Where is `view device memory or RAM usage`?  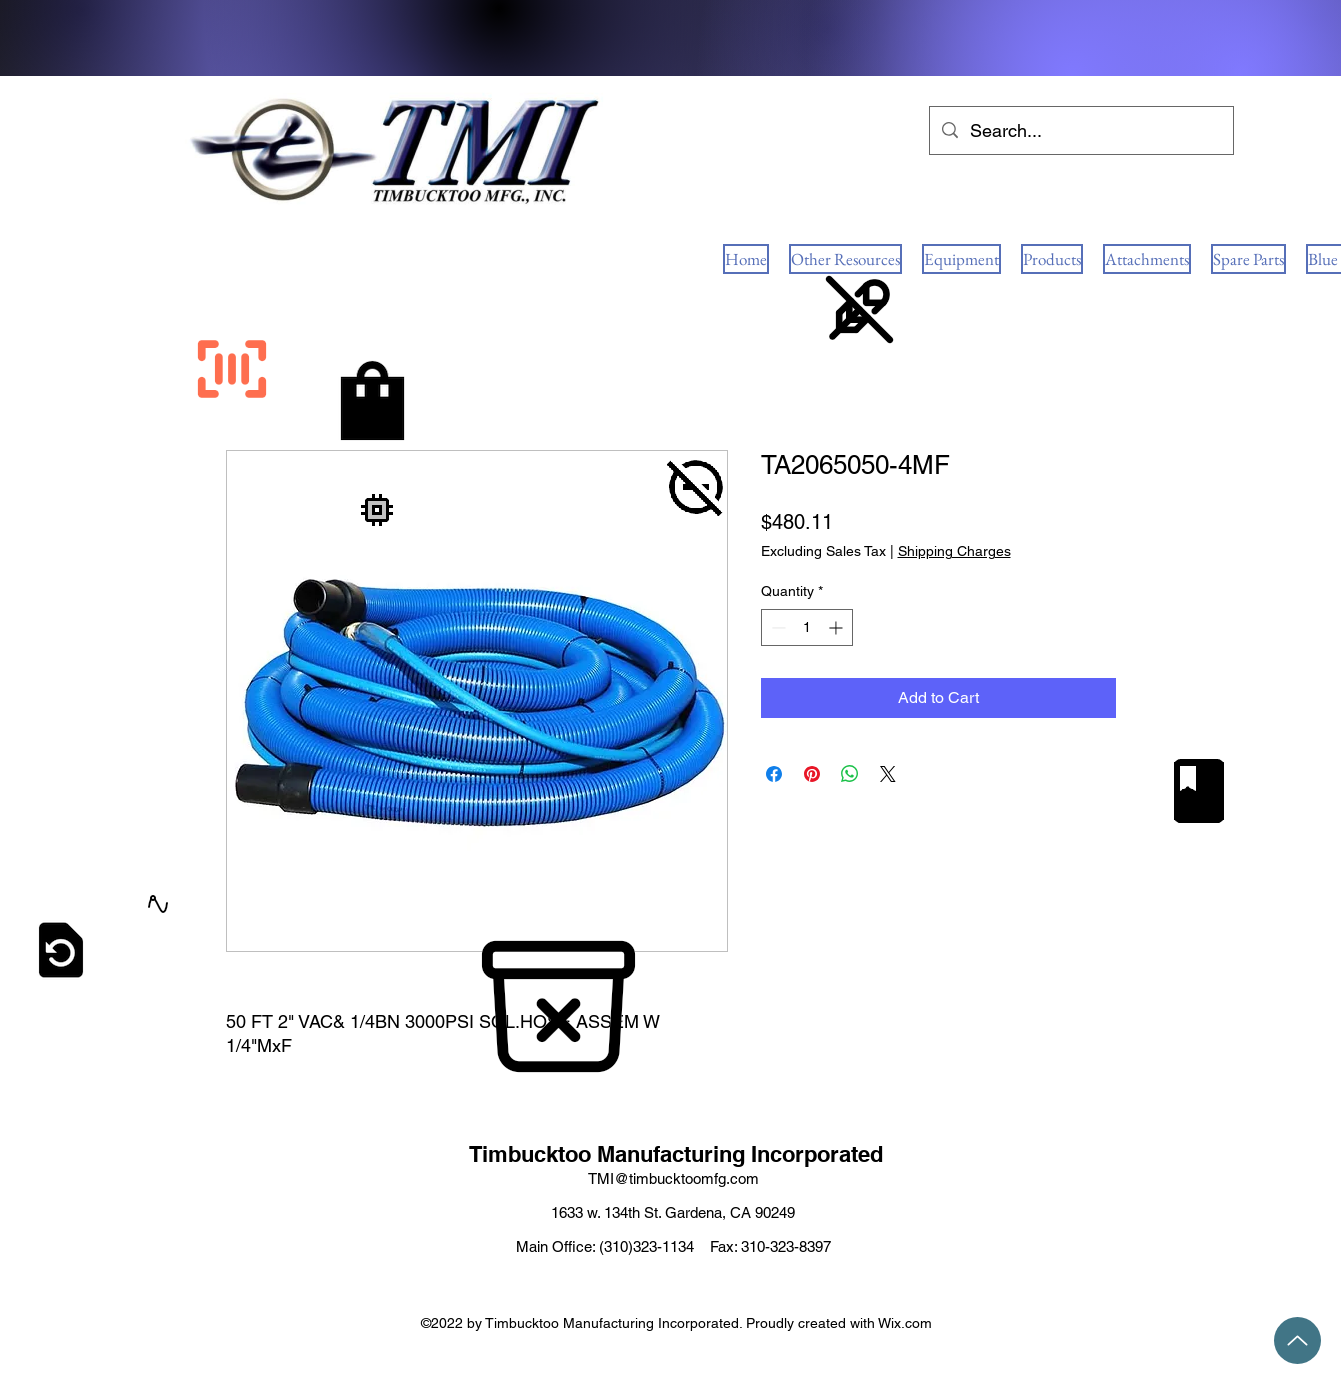
view device memory or RAM usage is located at coordinates (377, 510).